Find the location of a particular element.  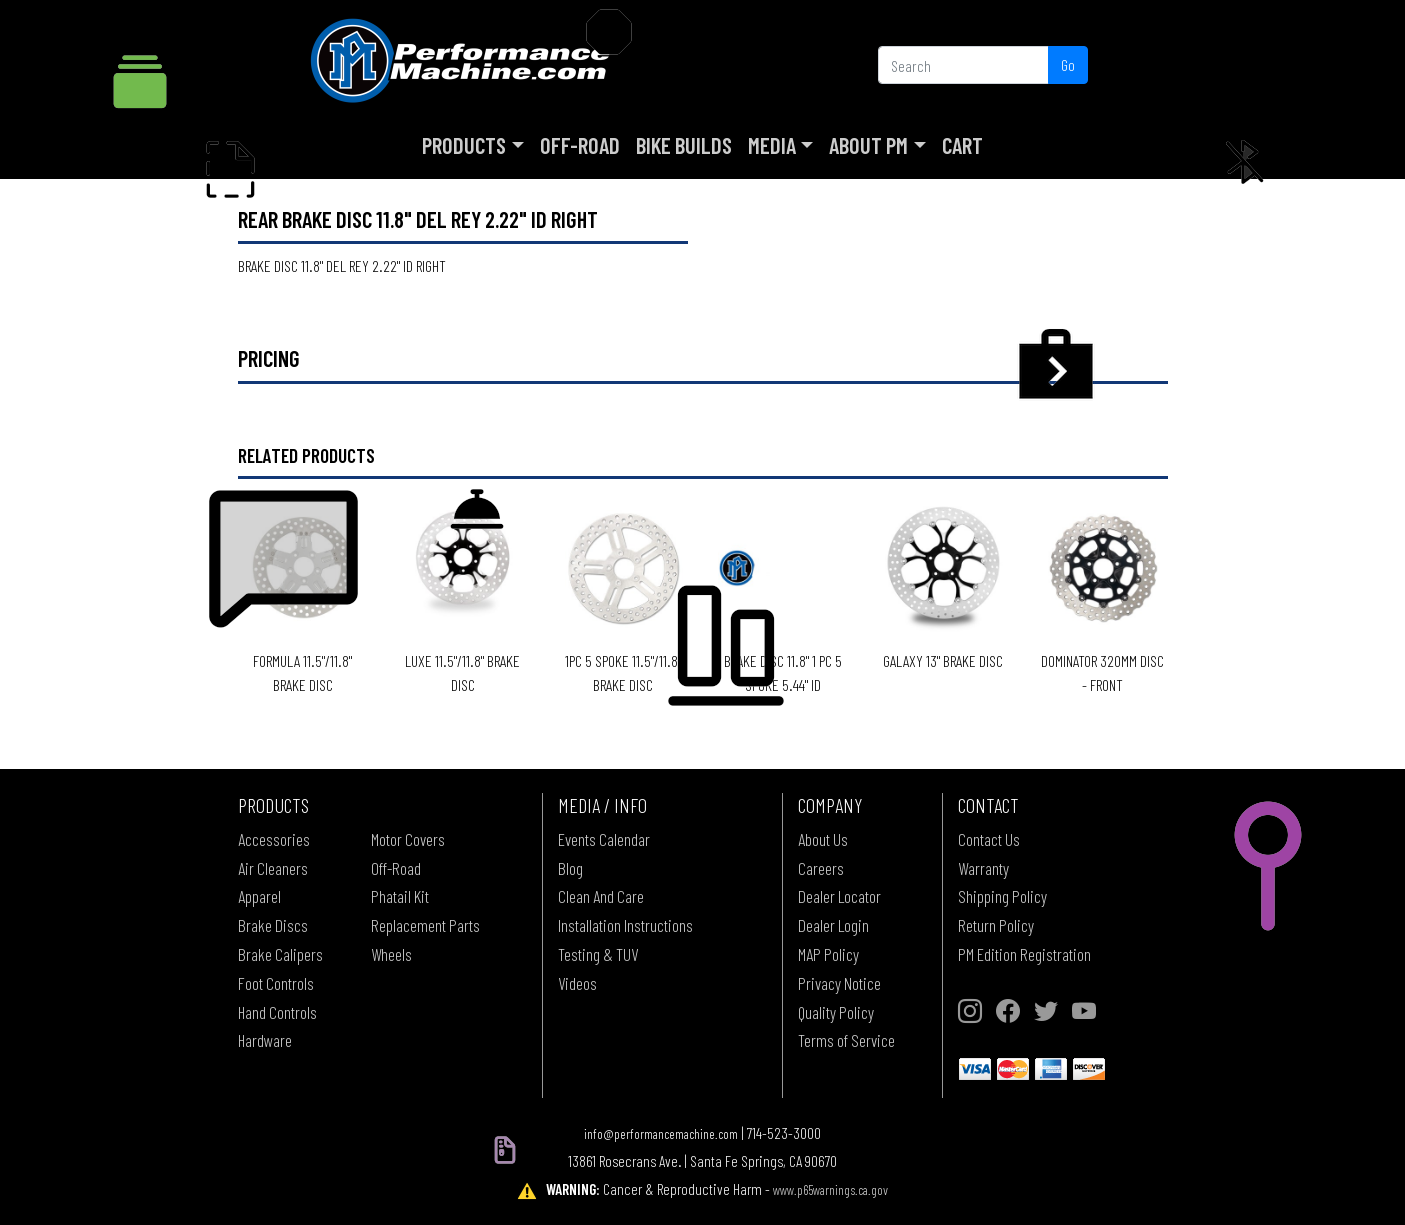

view stacked cards or layers is located at coordinates (140, 84).